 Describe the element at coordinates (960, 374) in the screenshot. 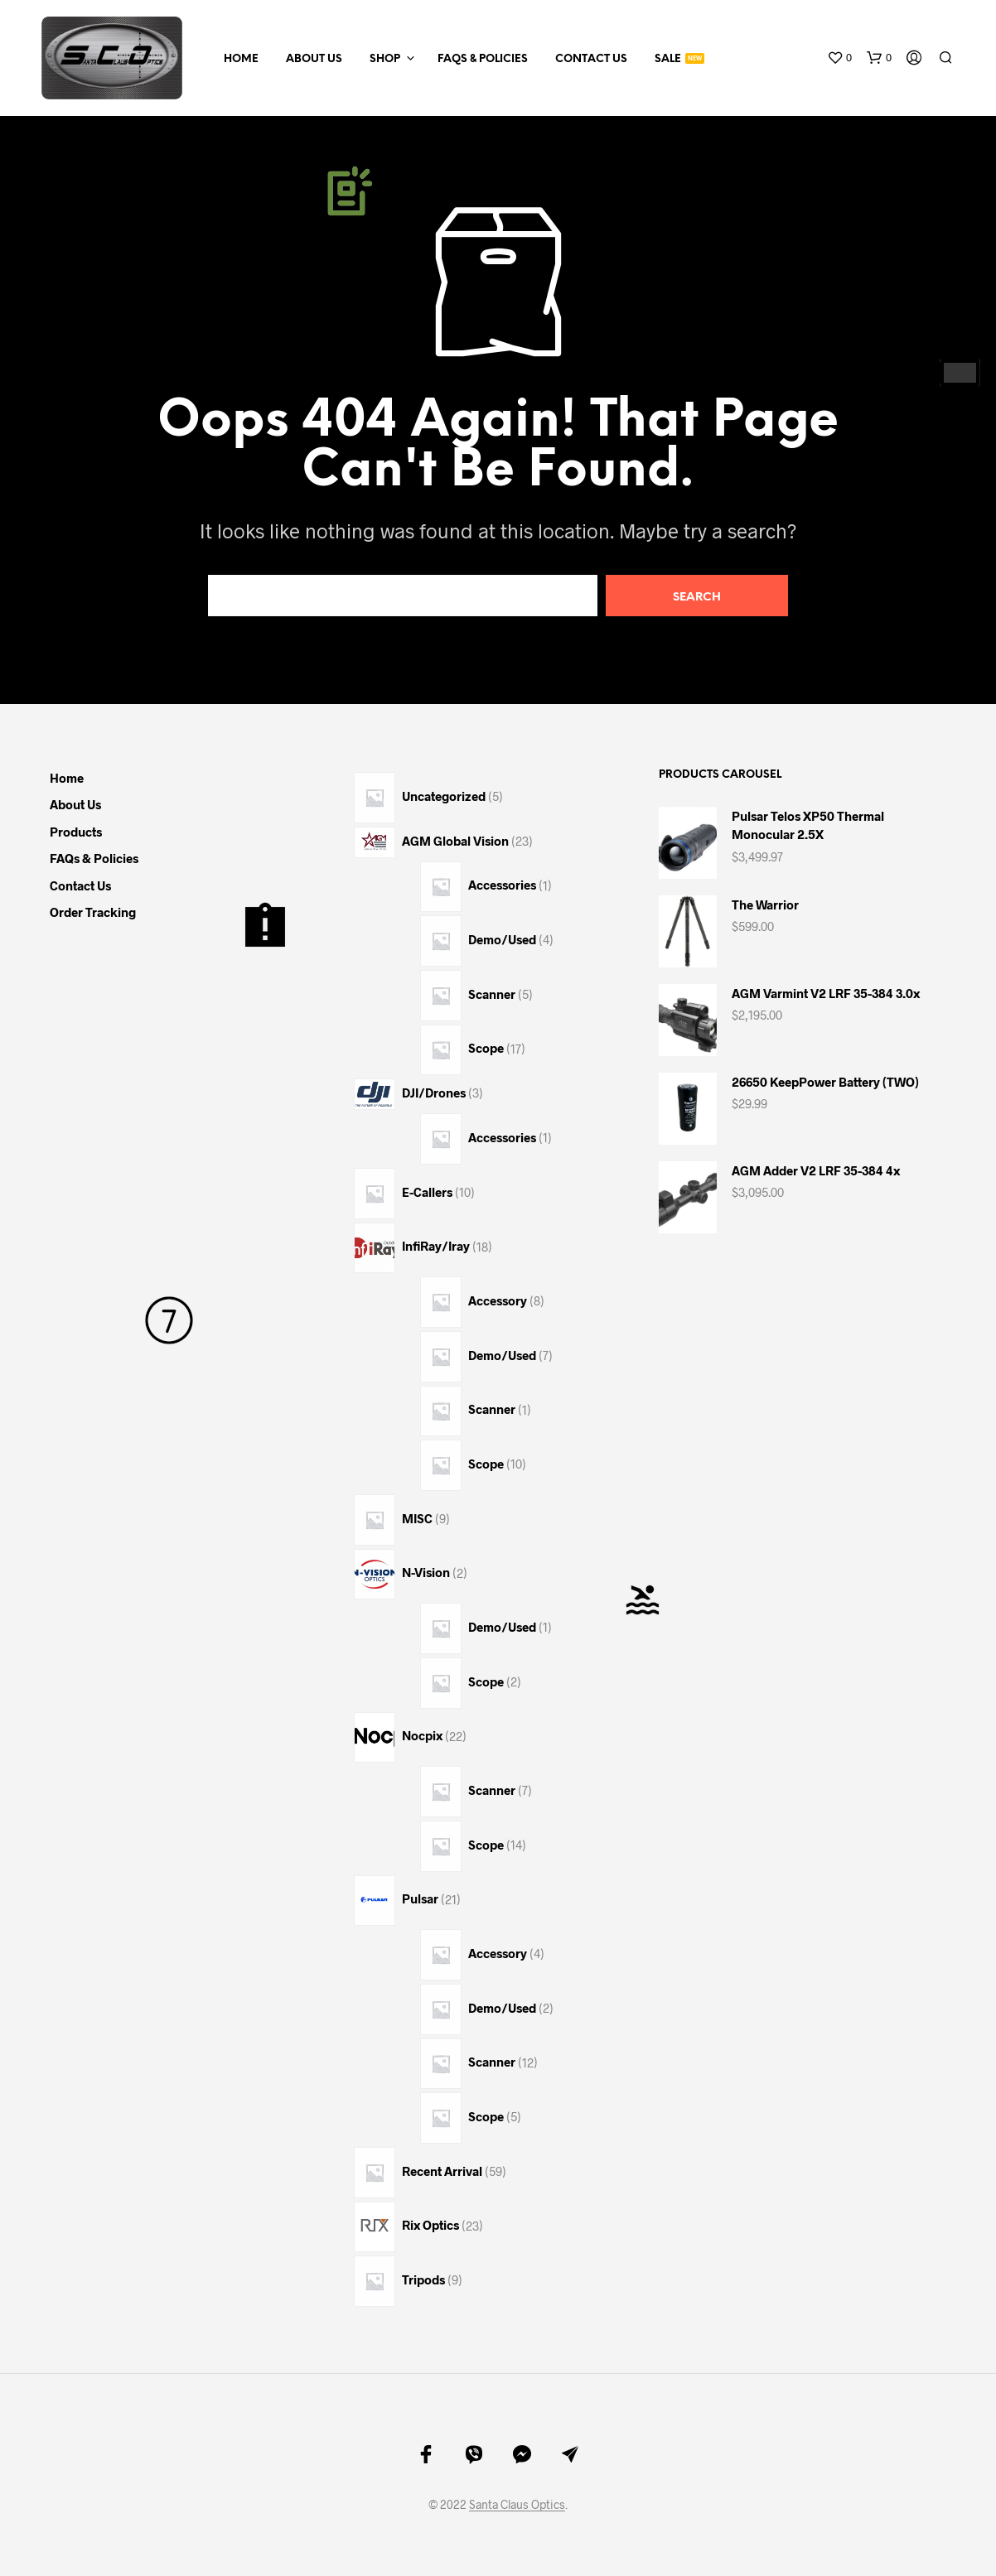

I see `access desktop or computer settings` at that location.